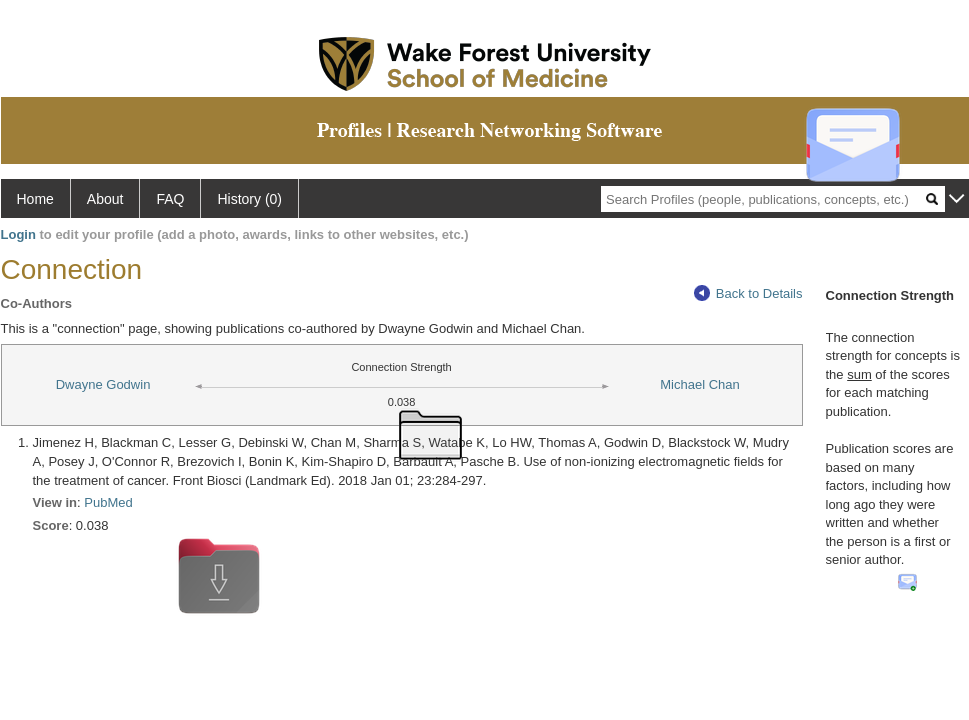  I want to click on open email application, so click(853, 145).